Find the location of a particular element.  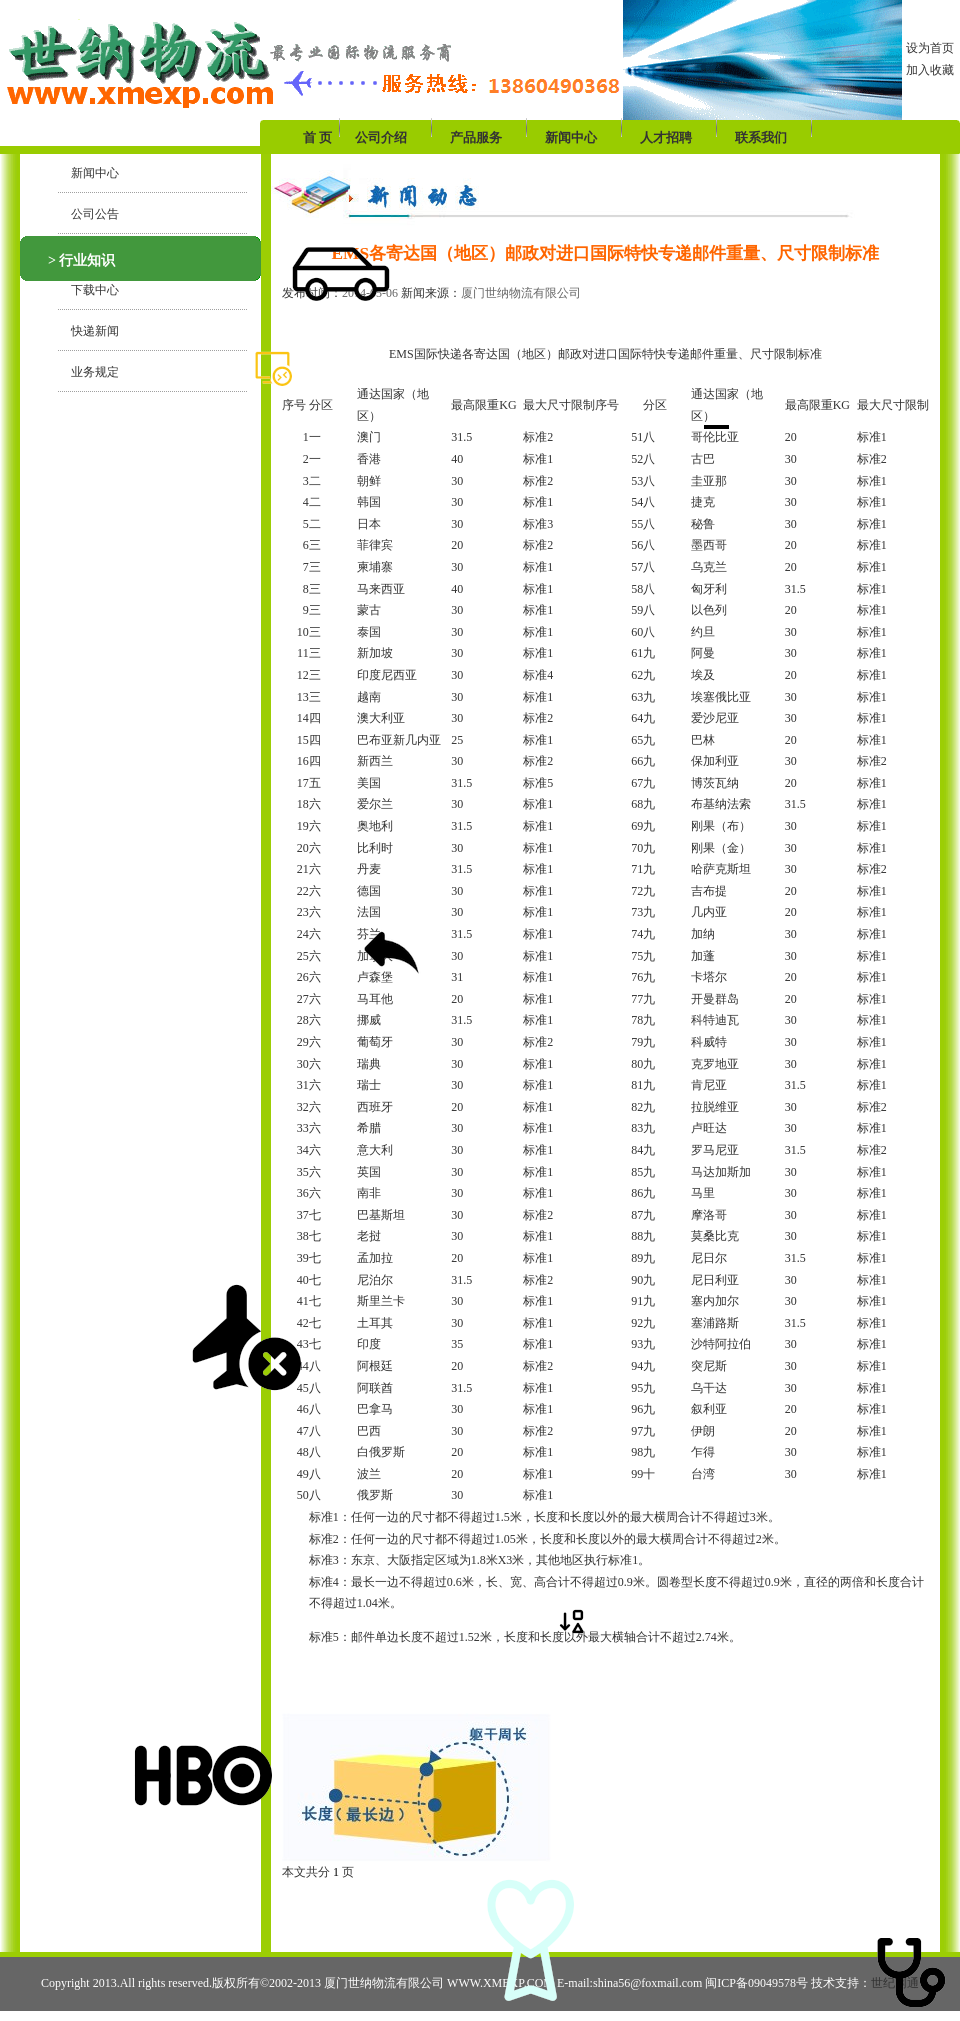

reply to a message is located at coordinates (391, 949).